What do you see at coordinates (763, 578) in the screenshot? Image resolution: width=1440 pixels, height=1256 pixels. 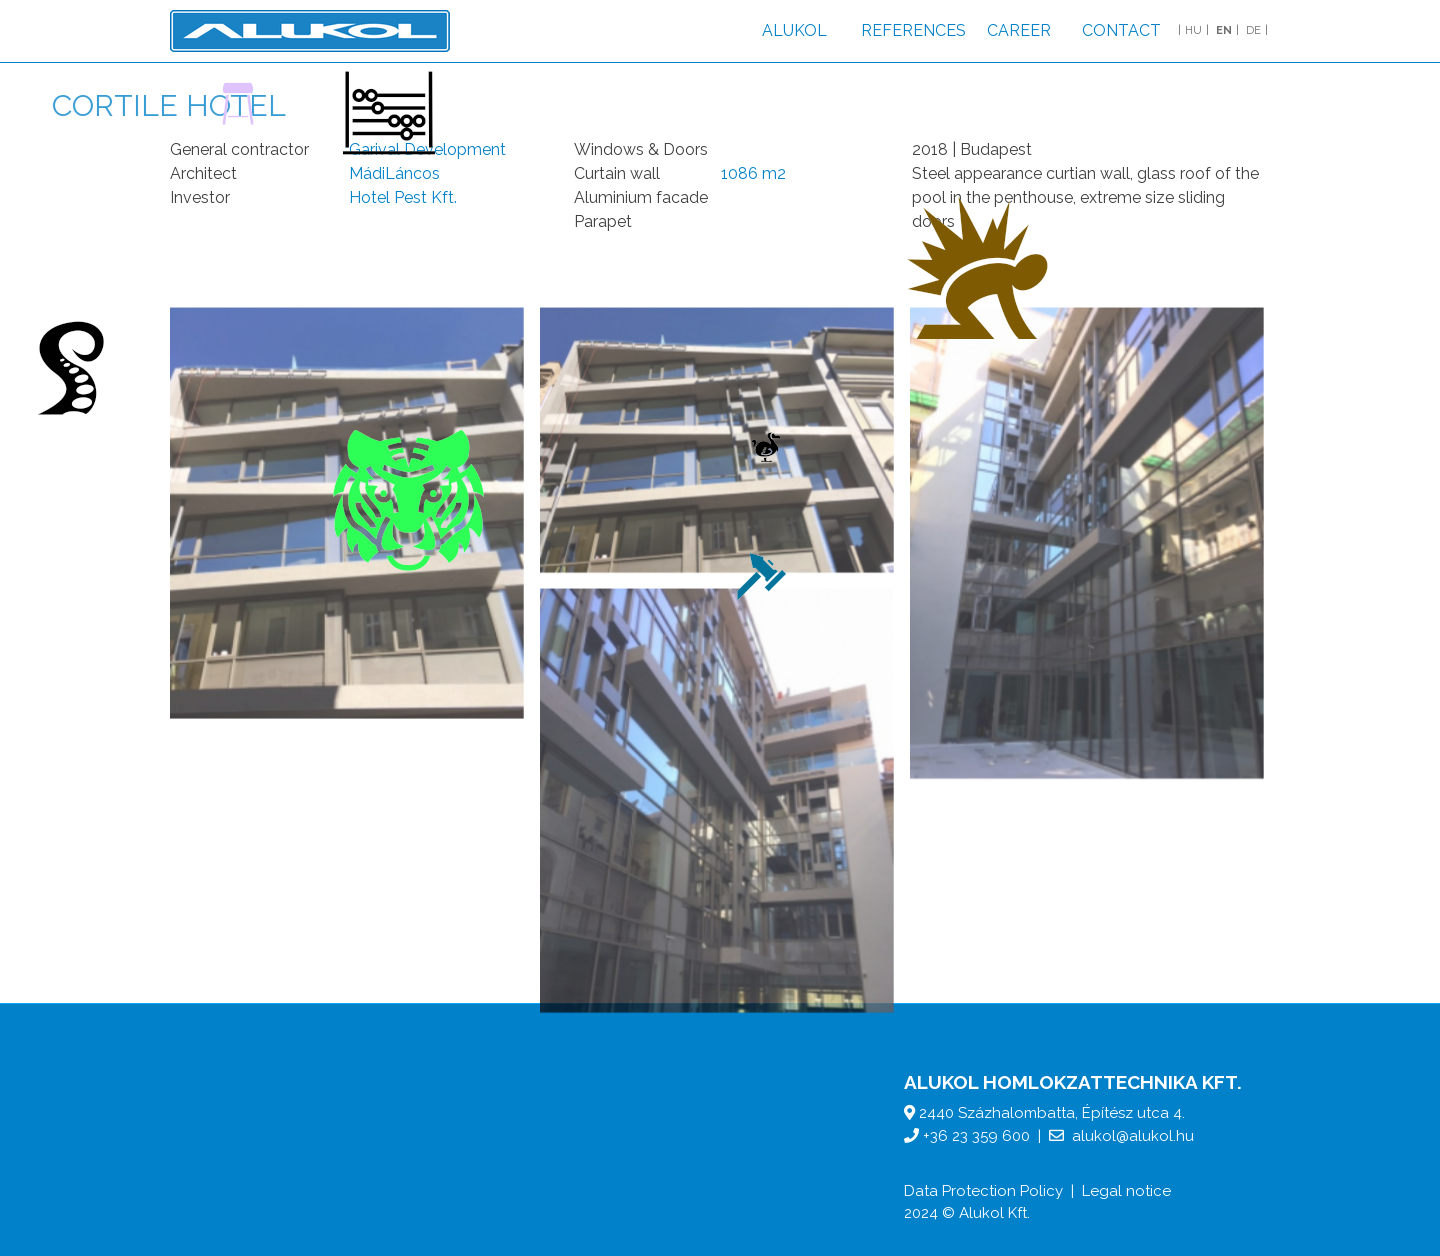 I see `access building or crafting tools` at bounding box center [763, 578].